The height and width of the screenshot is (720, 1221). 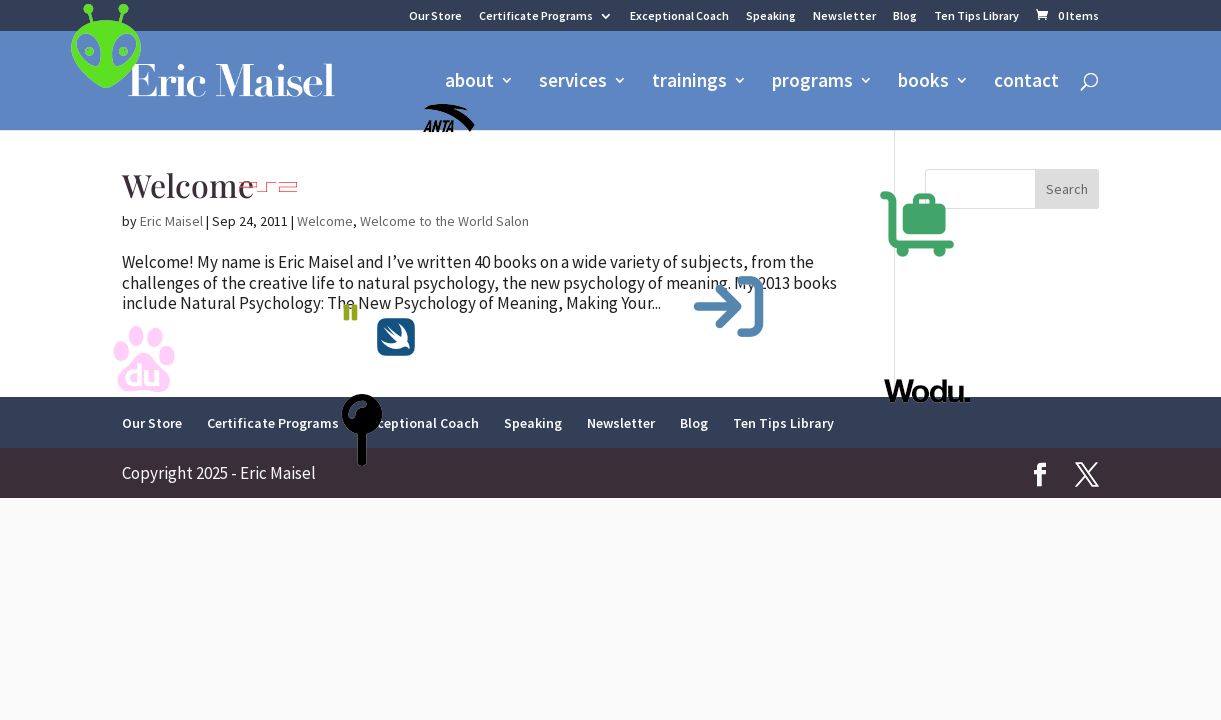 I want to click on playstation 2 brand logo, so click(x=268, y=187).